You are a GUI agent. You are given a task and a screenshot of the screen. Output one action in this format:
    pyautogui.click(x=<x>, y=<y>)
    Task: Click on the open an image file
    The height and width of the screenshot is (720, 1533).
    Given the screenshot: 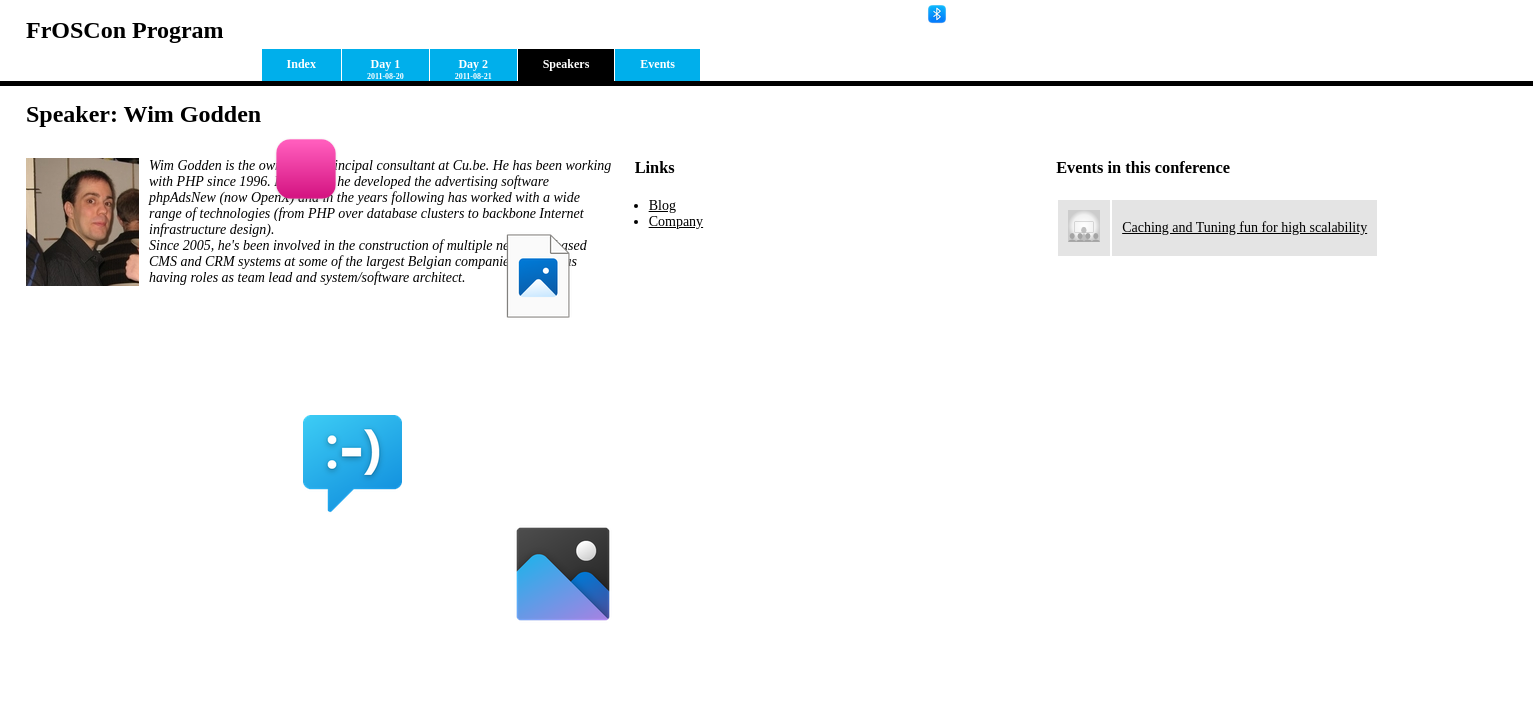 What is the action you would take?
    pyautogui.click(x=538, y=276)
    